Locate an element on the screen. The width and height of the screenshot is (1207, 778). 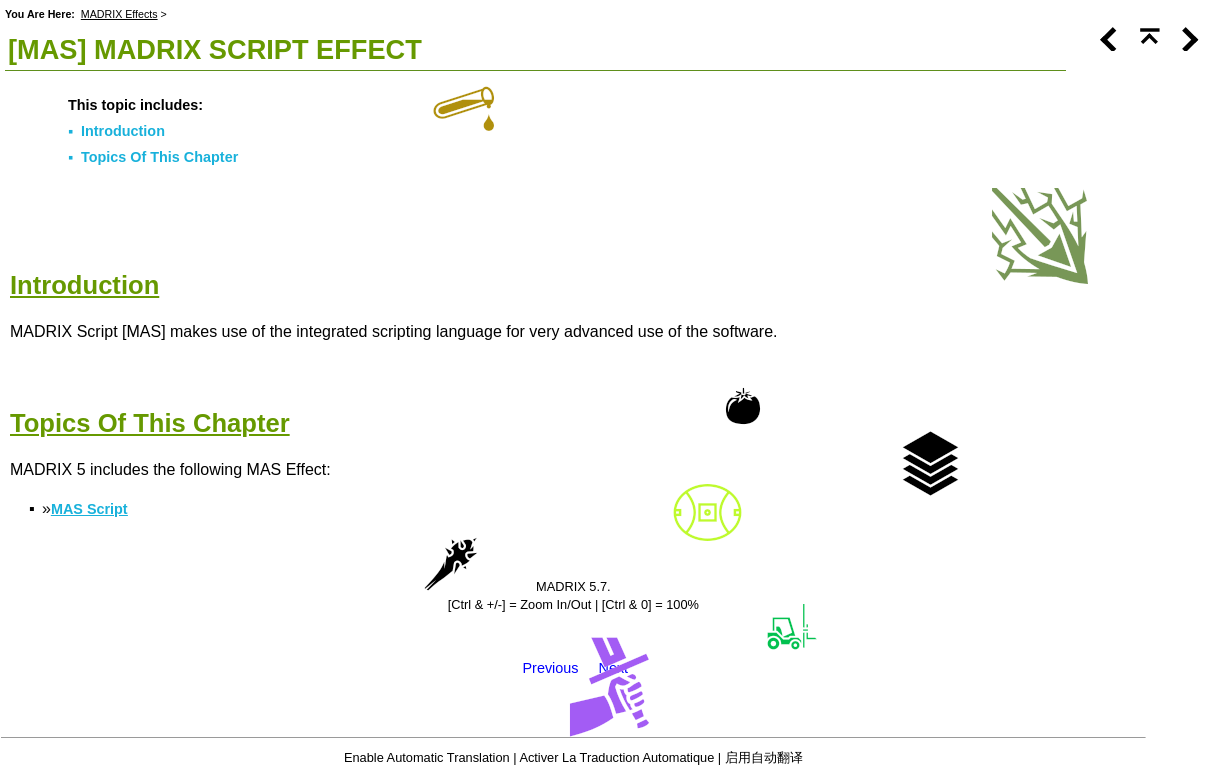
access chemistry or lab features is located at coordinates (463, 110).